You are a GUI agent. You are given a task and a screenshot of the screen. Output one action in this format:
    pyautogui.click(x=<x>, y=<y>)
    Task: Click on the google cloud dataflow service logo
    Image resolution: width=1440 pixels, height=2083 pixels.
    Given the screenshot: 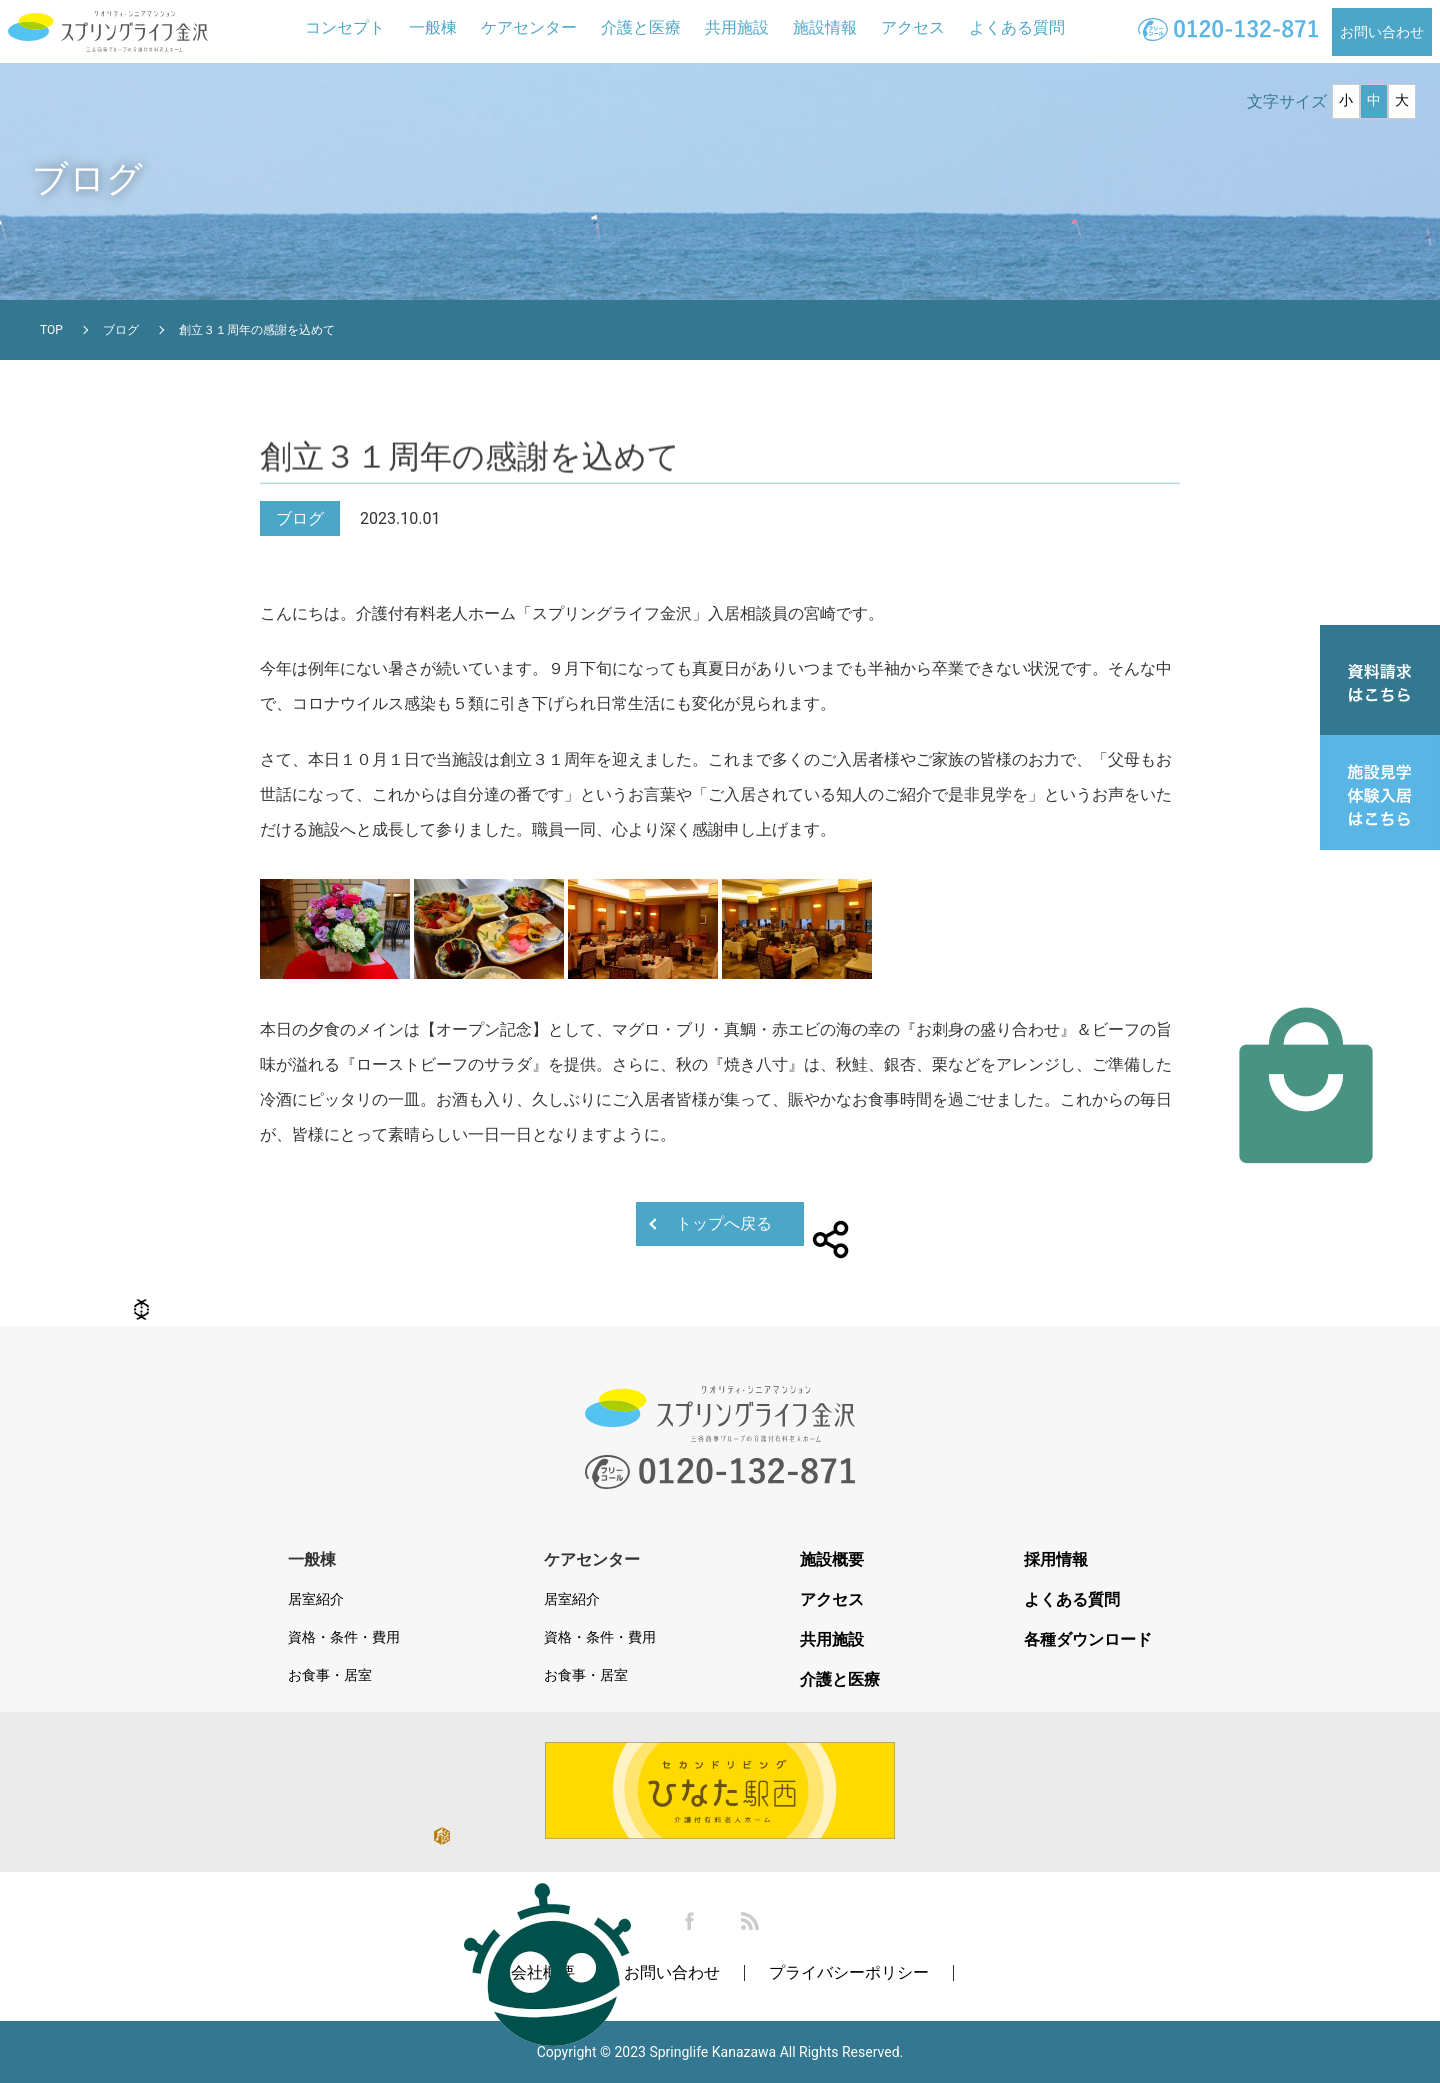 What is the action you would take?
    pyautogui.click(x=141, y=1309)
    